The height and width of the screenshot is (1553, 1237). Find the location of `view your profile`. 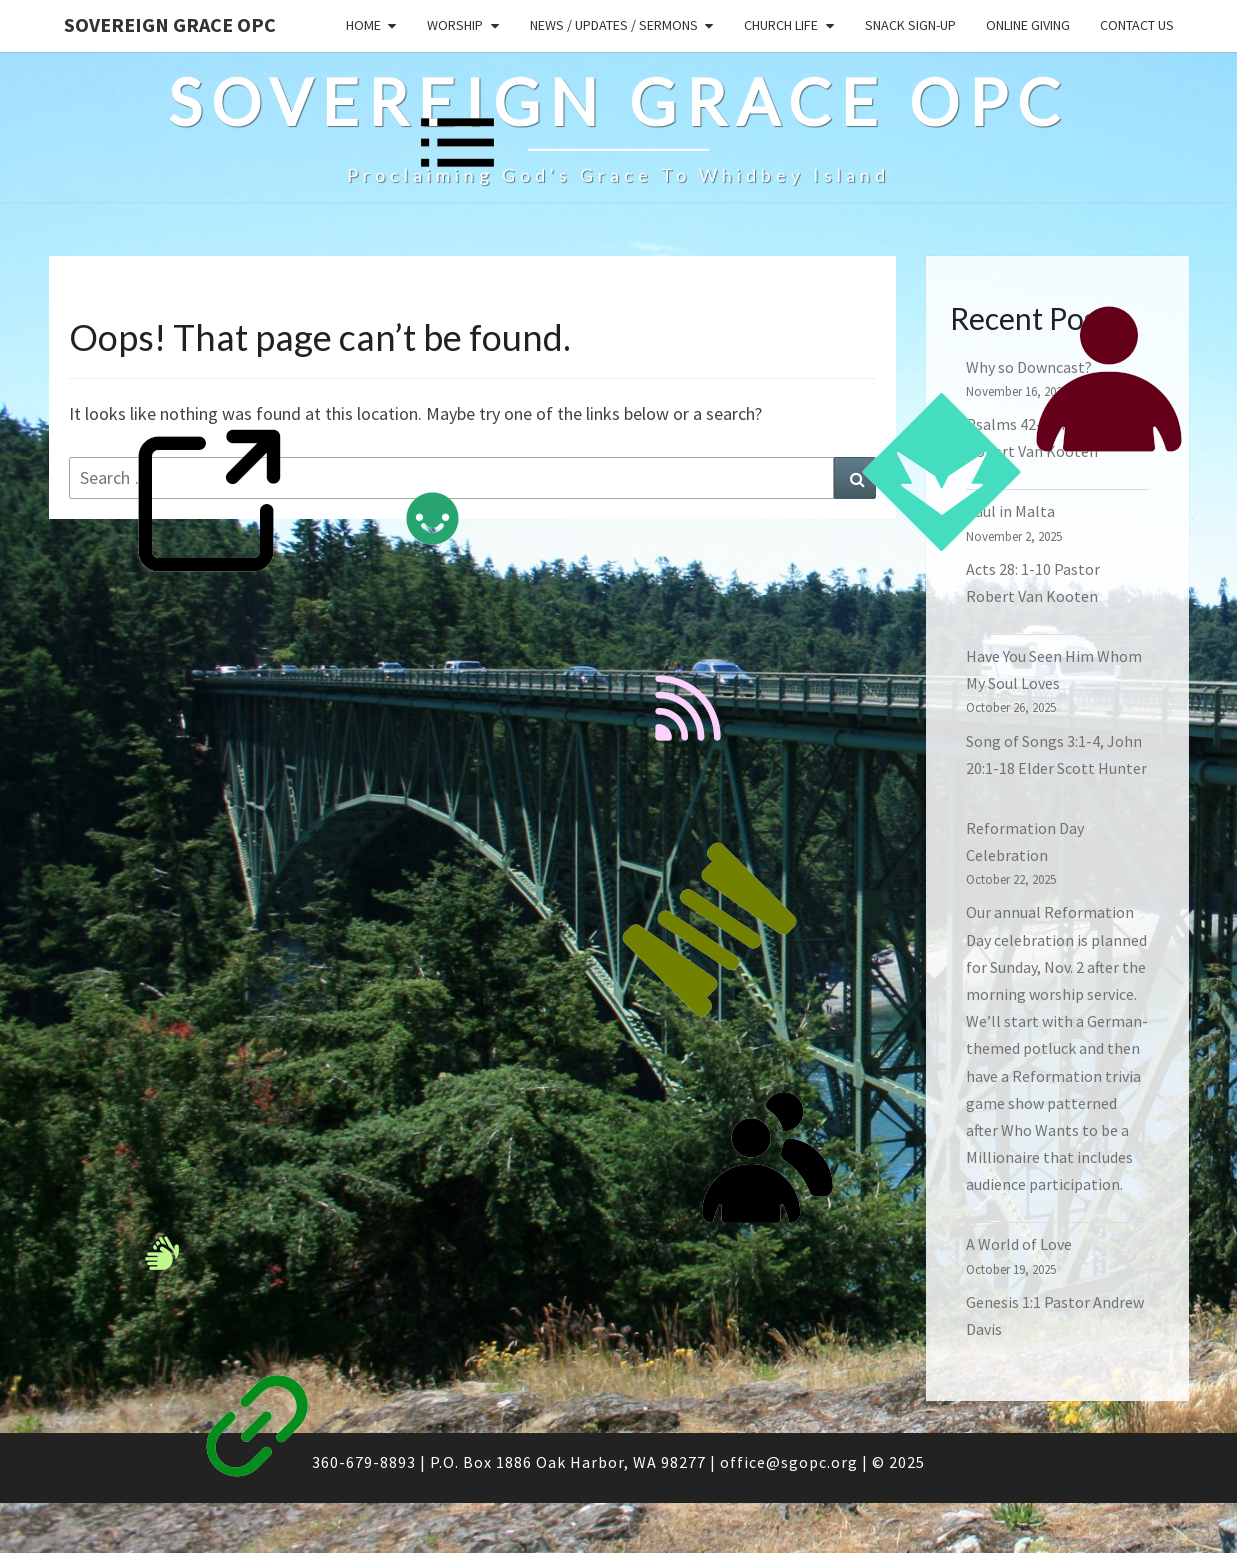

view your profile is located at coordinates (1109, 379).